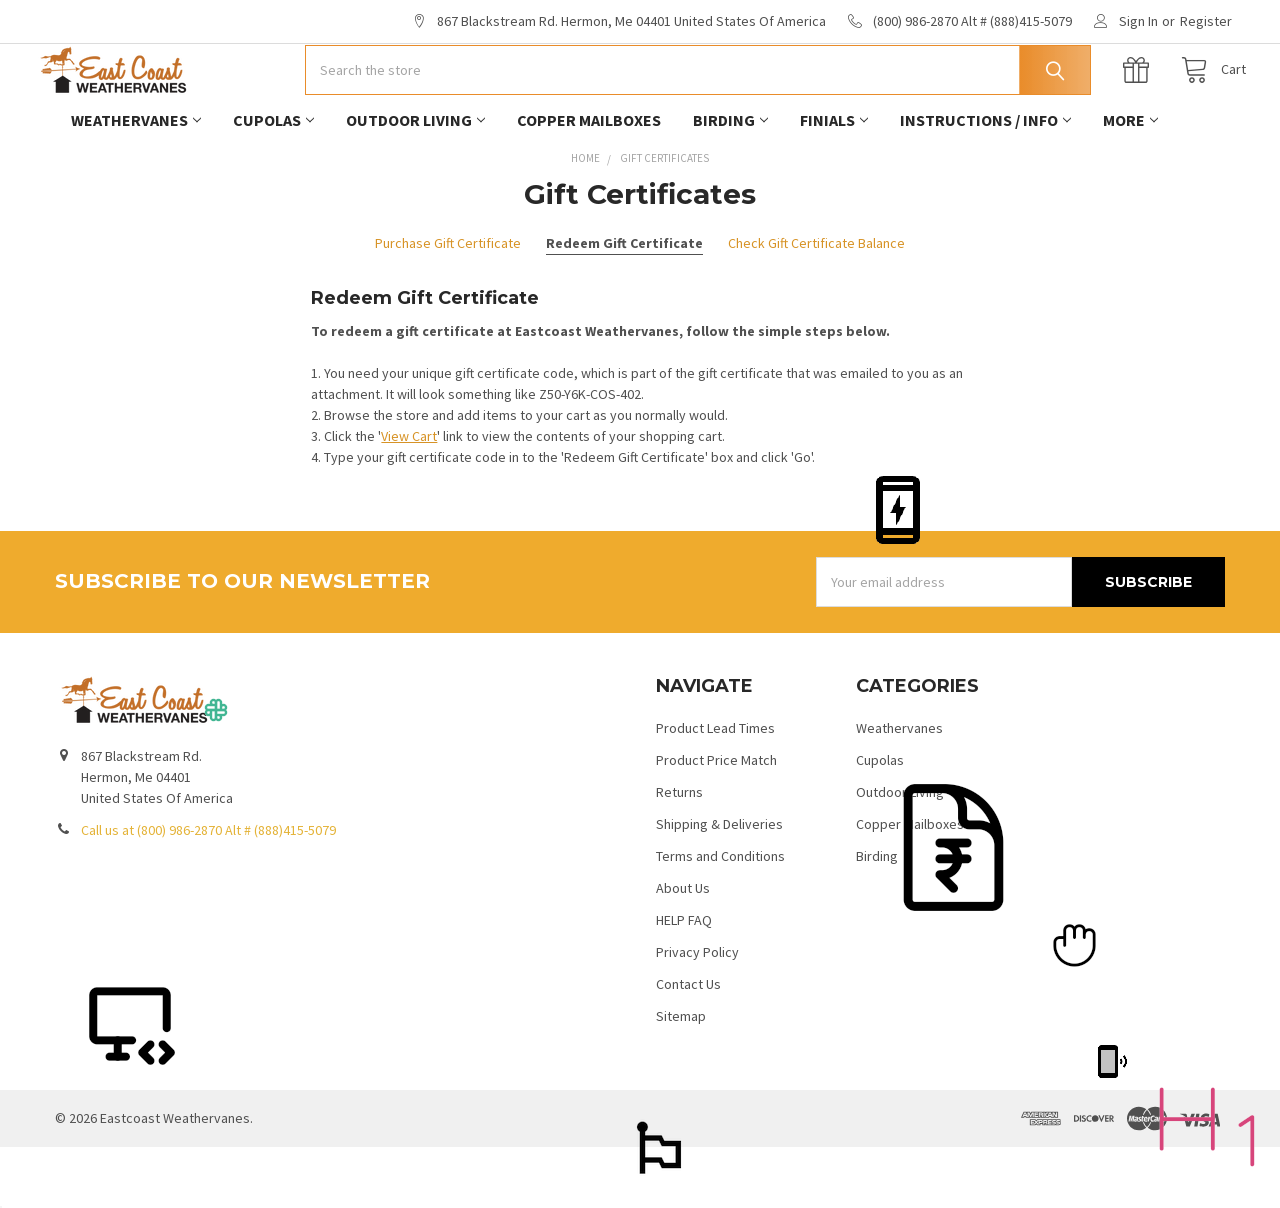 Image resolution: width=1280 pixels, height=1208 pixels. Describe the element at coordinates (216, 710) in the screenshot. I see `open Slack workspace` at that location.